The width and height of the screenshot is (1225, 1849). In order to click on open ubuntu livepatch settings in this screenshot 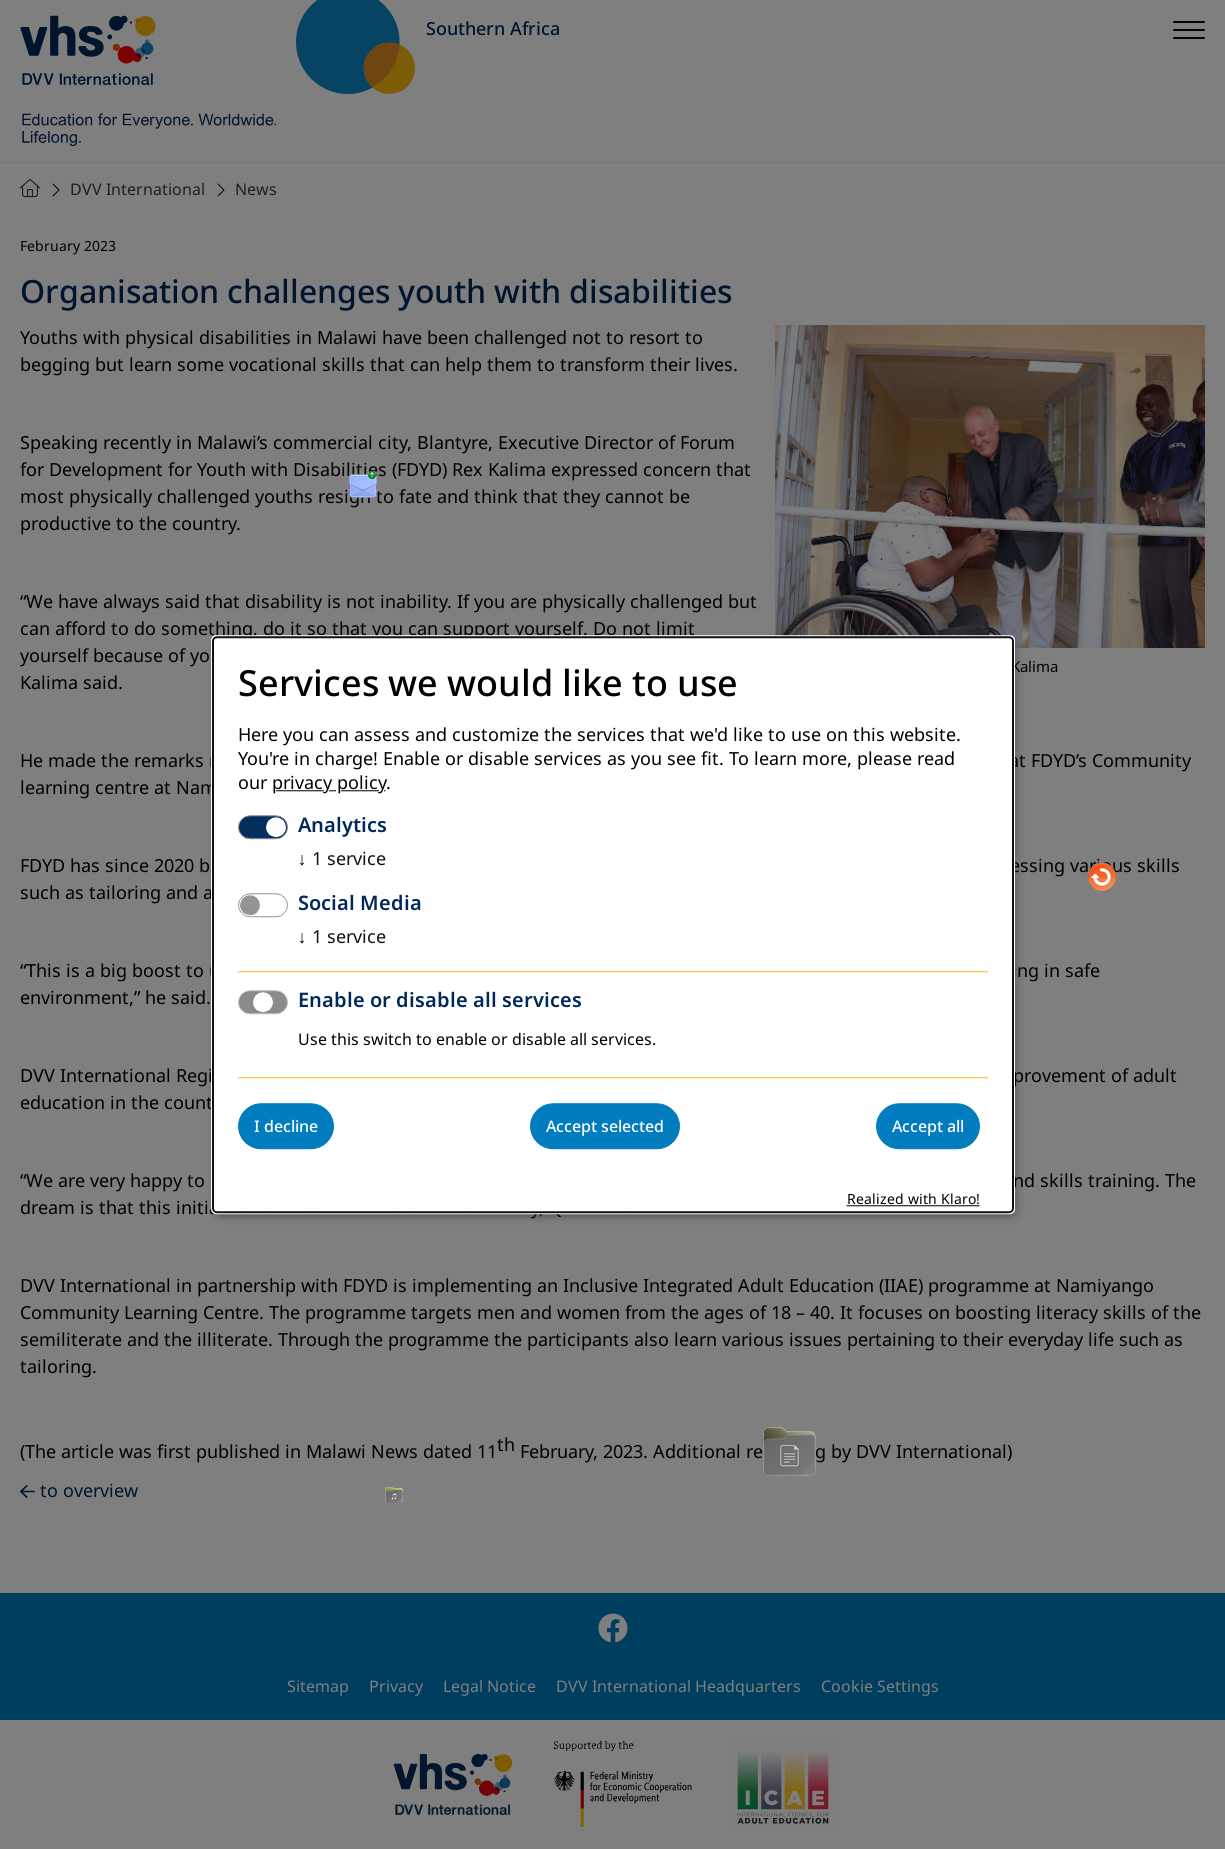, I will do `click(1102, 877)`.